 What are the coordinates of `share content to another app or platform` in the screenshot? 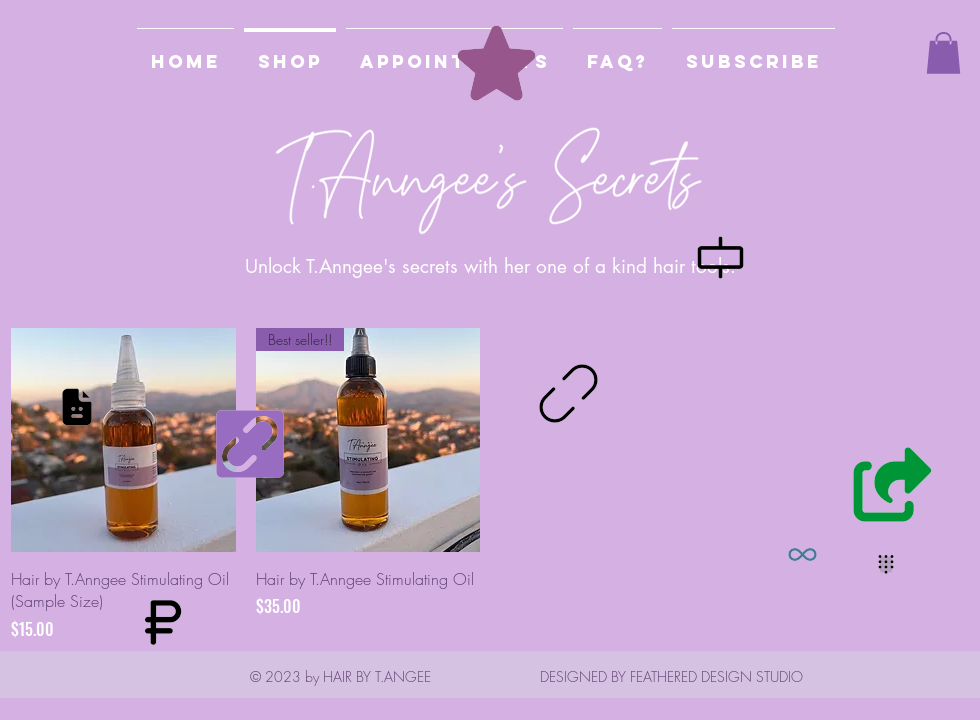 It's located at (890, 484).